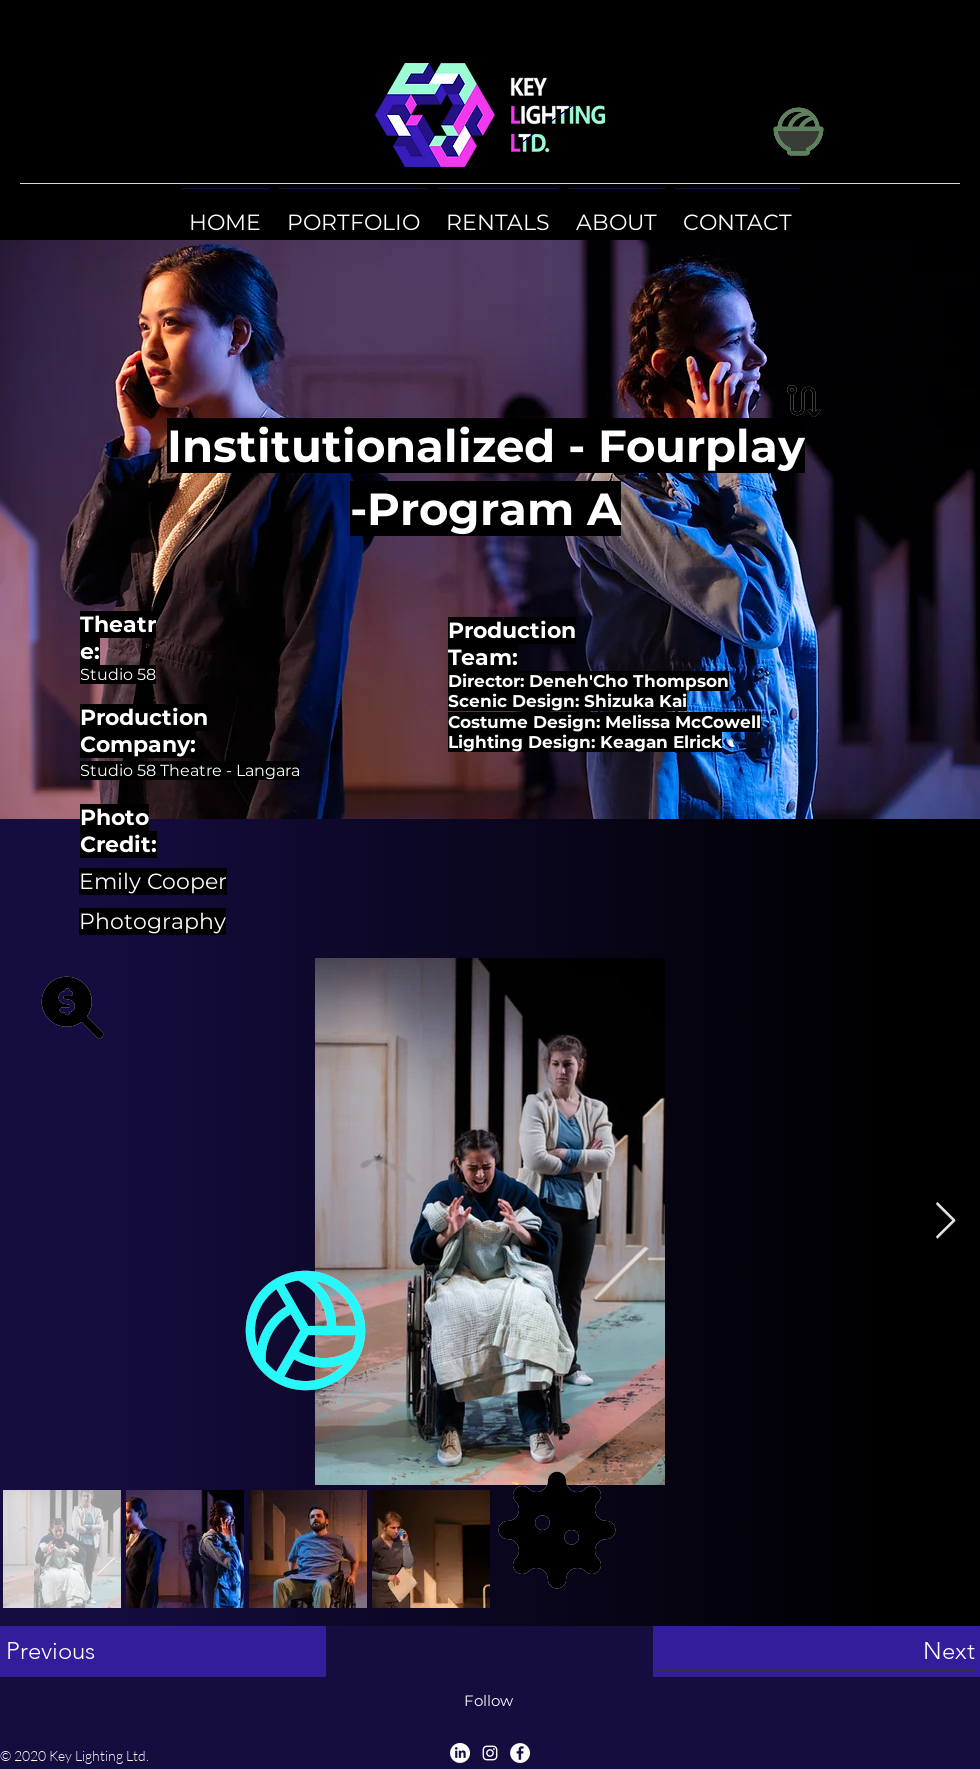  I want to click on indicates an s-curve or winding path ahead, so click(803, 401).